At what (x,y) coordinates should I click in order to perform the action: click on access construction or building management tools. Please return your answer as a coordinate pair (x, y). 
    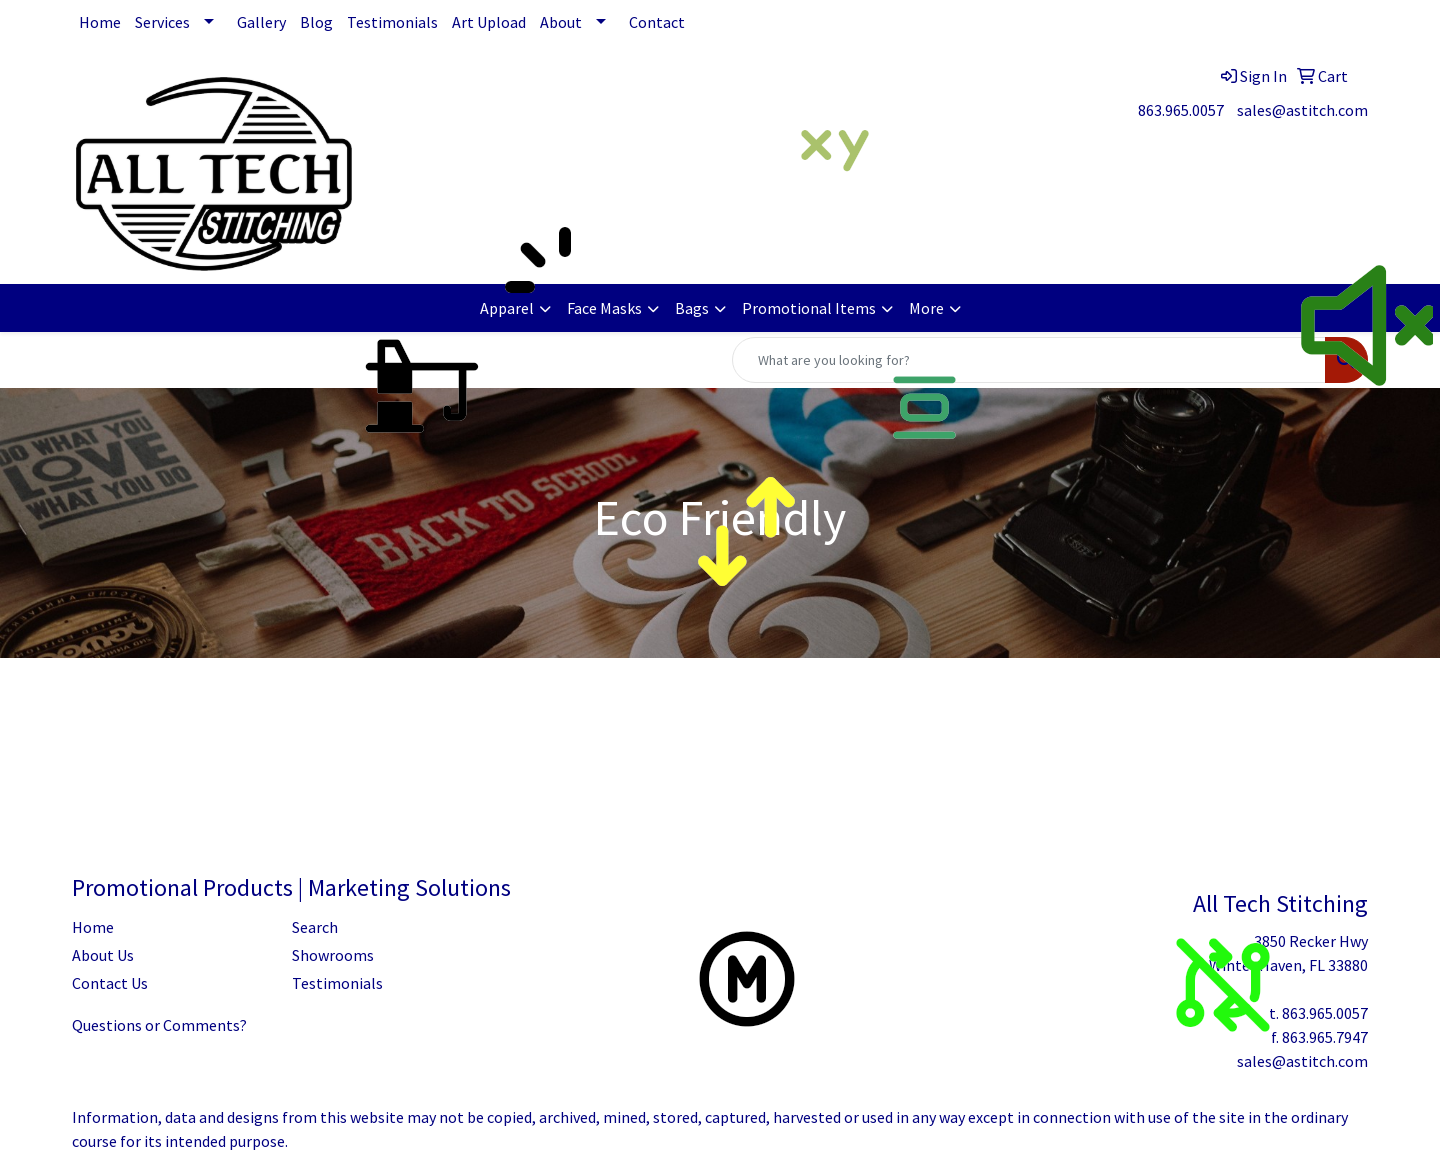
    Looking at the image, I should click on (420, 386).